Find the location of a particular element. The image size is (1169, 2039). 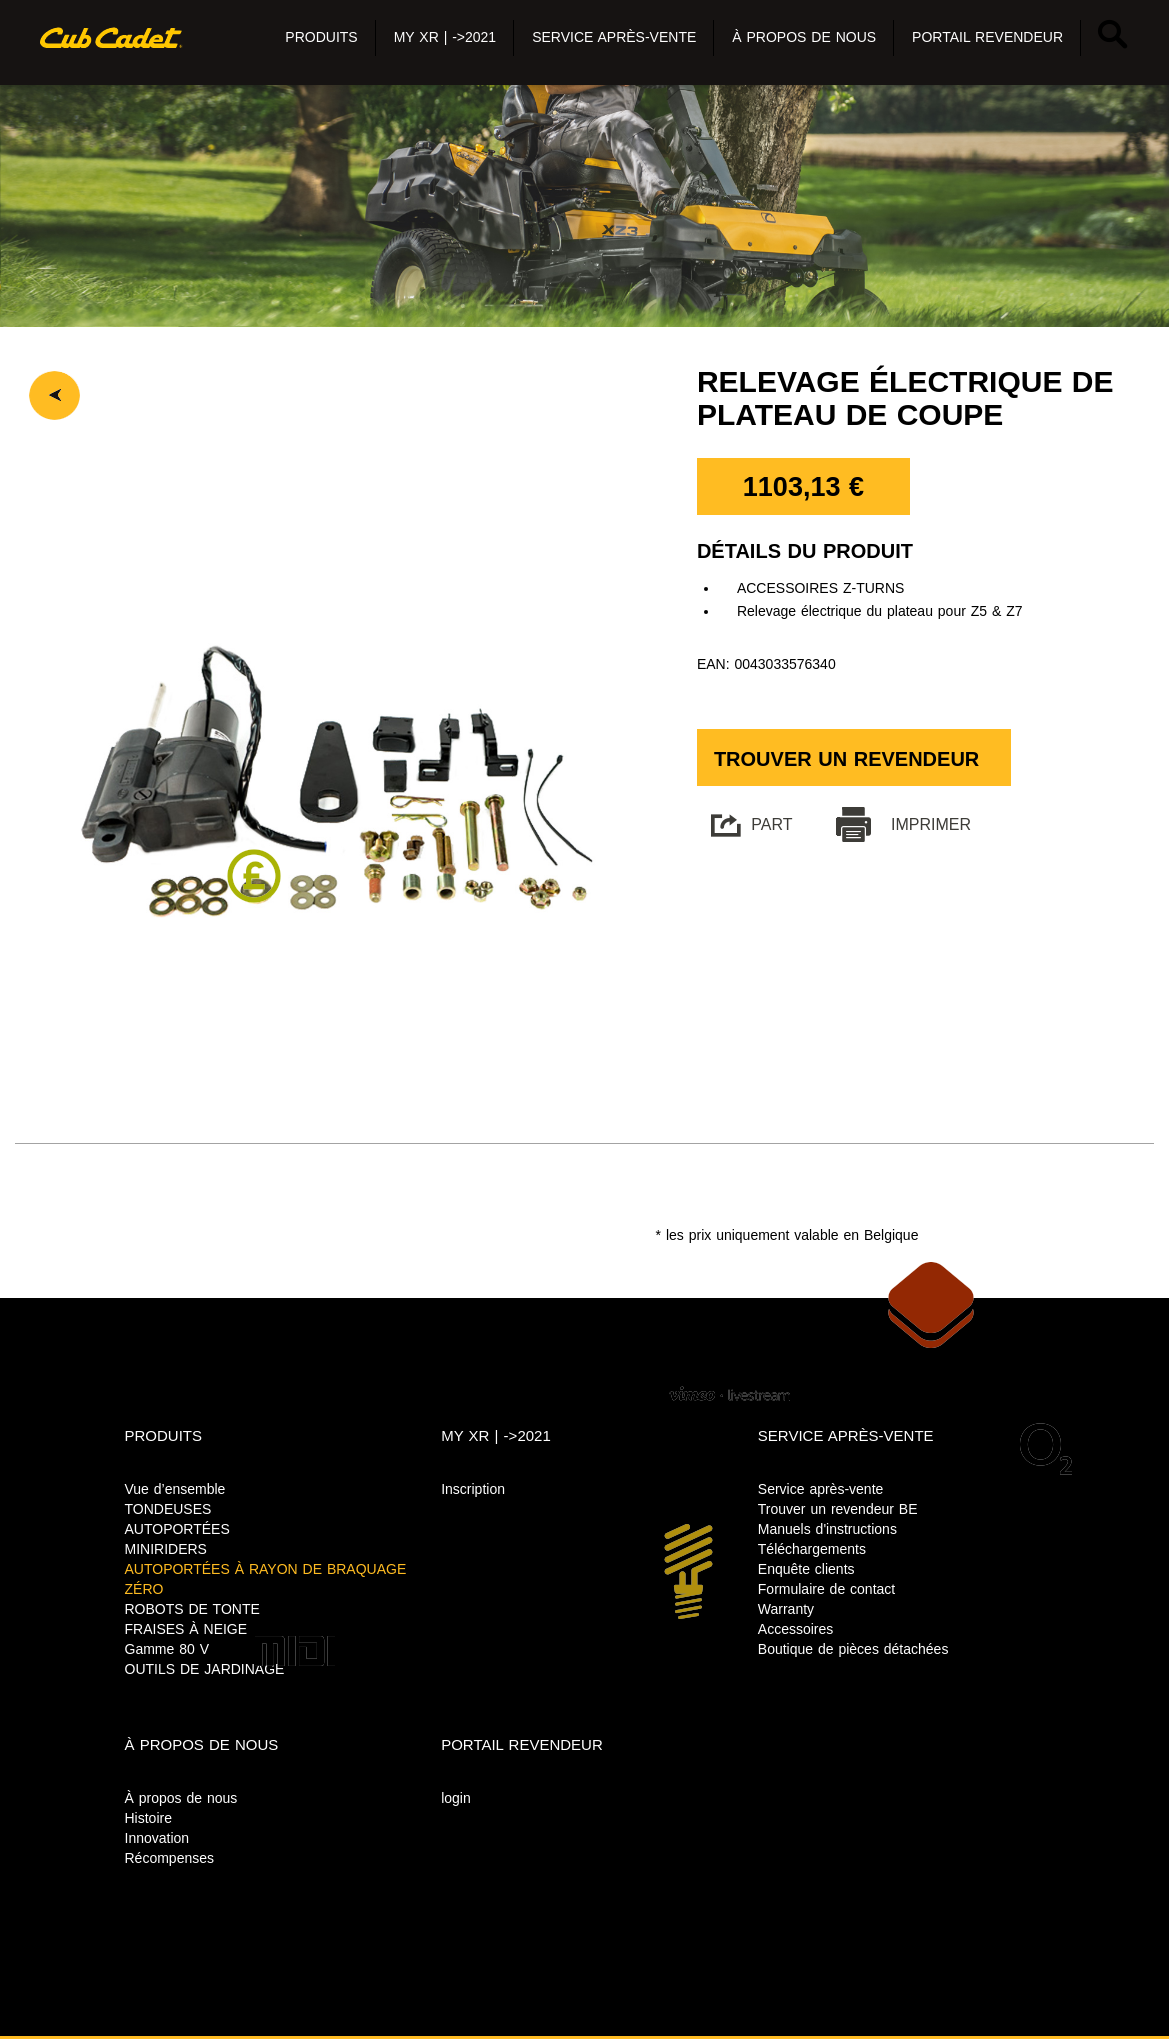

open vimeo livestream app is located at coordinates (729, 1393).